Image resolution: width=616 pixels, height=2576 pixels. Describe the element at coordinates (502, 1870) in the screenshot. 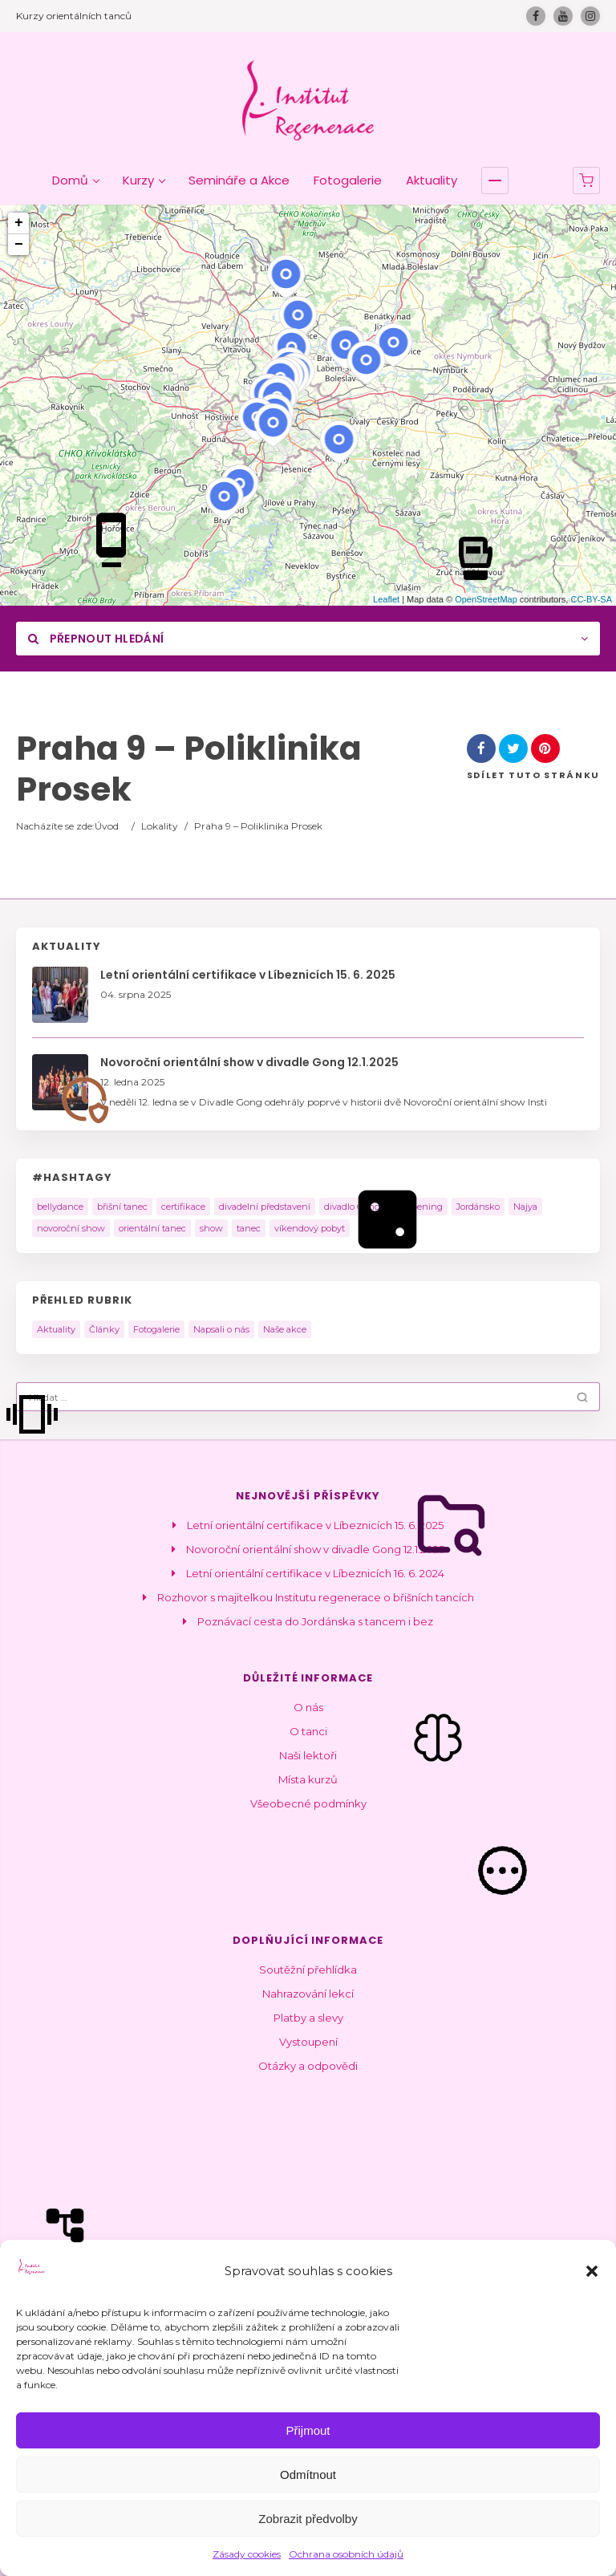

I see `view more options or actions` at that location.